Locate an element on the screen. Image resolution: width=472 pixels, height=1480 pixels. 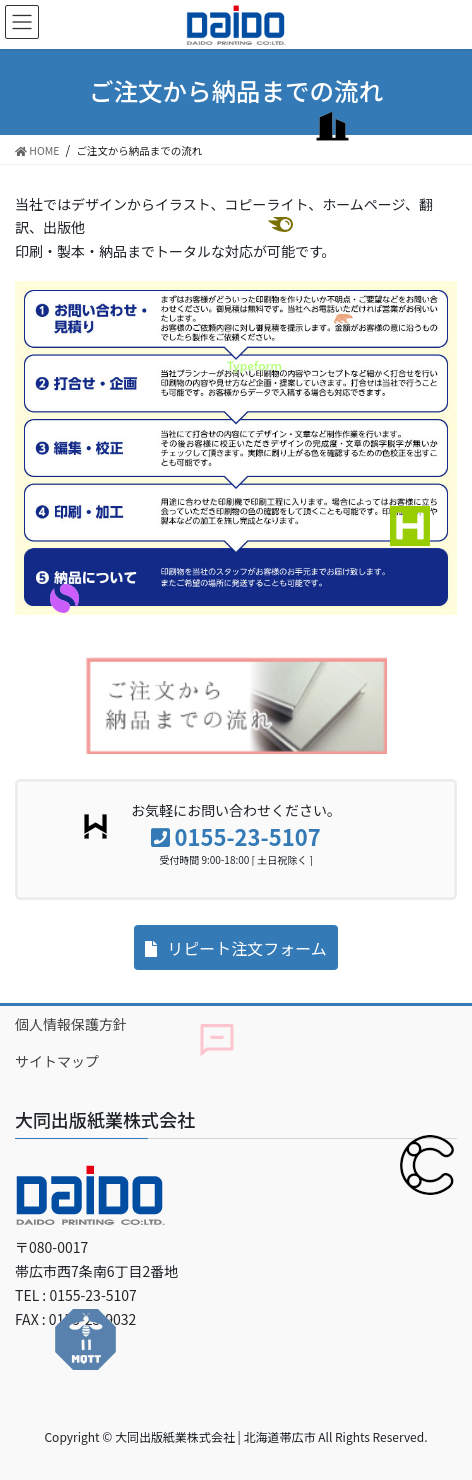
link to Contentful CMS platform is located at coordinates (427, 1165).